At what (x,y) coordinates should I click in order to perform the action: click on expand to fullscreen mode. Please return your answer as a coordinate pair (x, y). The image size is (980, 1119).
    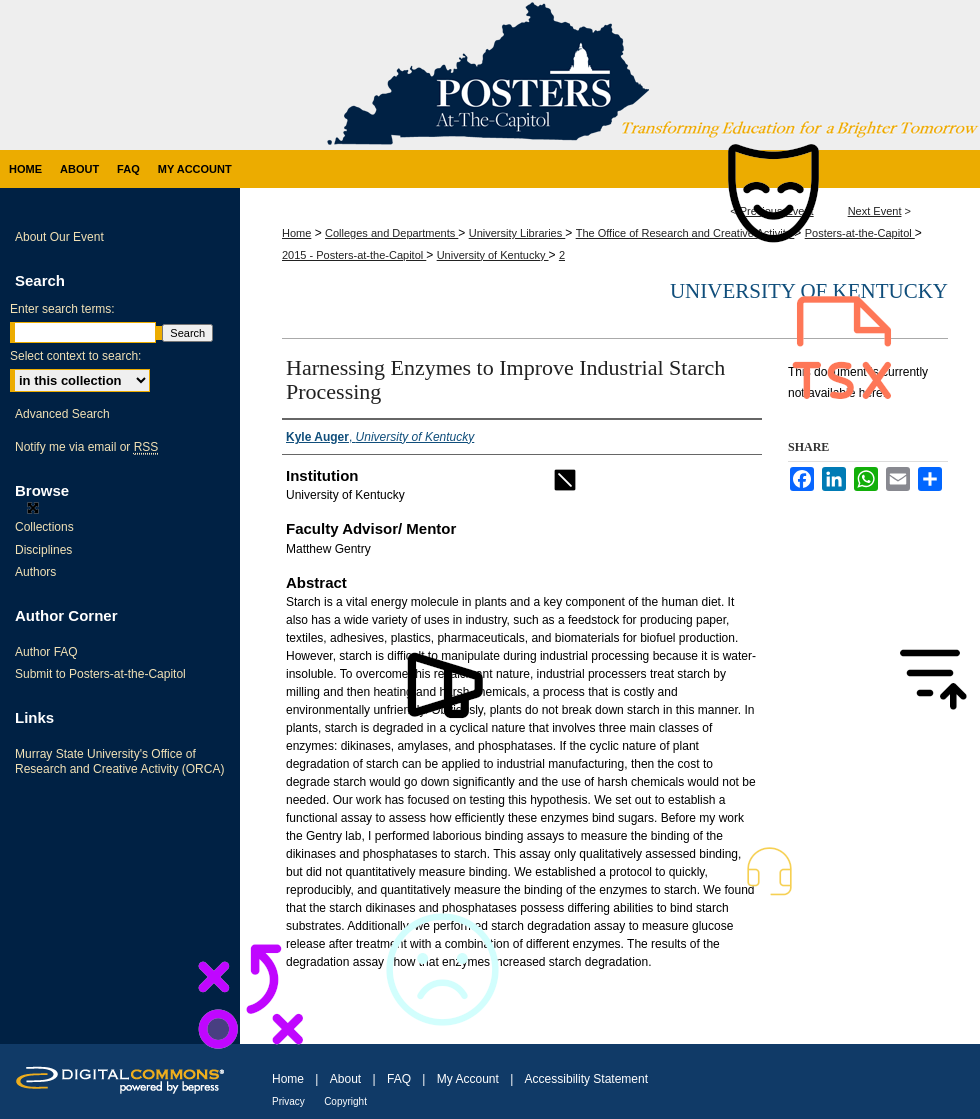
    Looking at the image, I should click on (33, 508).